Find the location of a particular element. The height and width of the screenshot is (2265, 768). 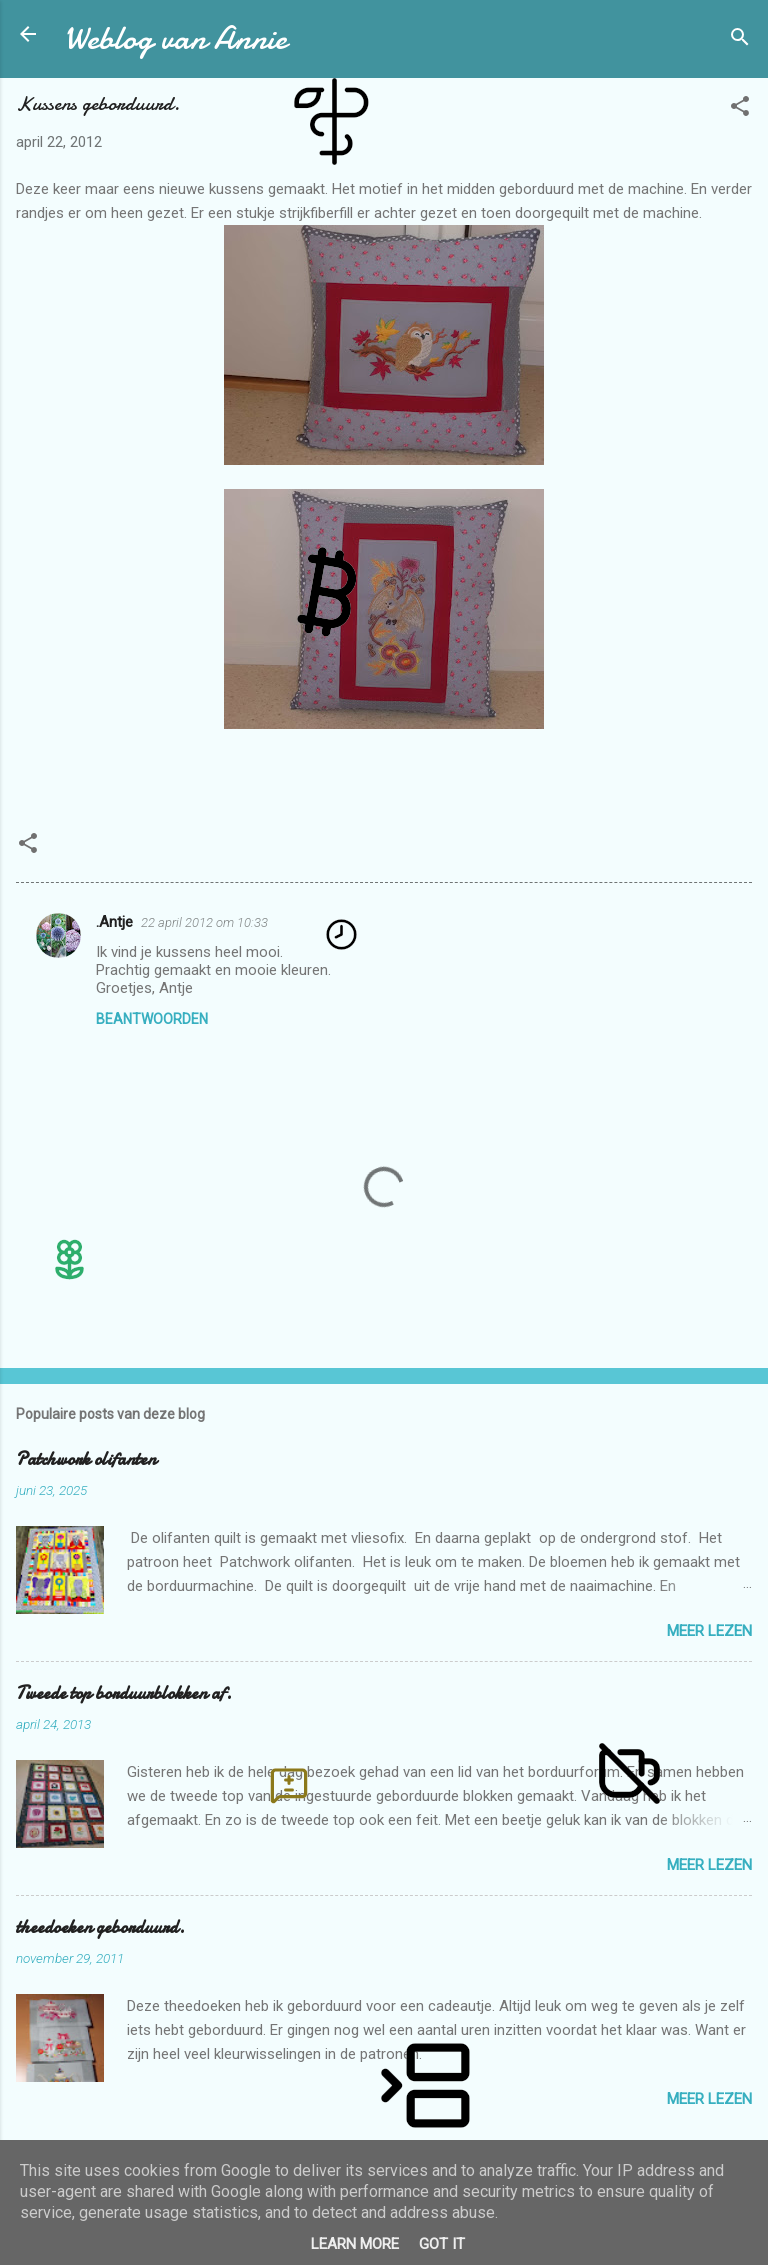

view bitcoin wallet or balance is located at coordinates (328, 592).